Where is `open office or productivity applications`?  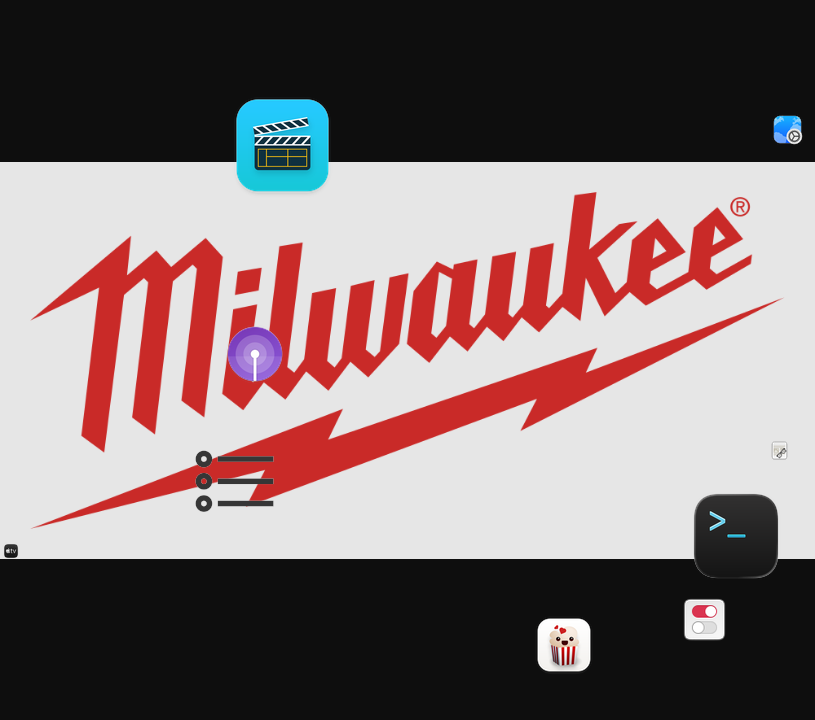 open office or productivity applications is located at coordinates (779, 450).